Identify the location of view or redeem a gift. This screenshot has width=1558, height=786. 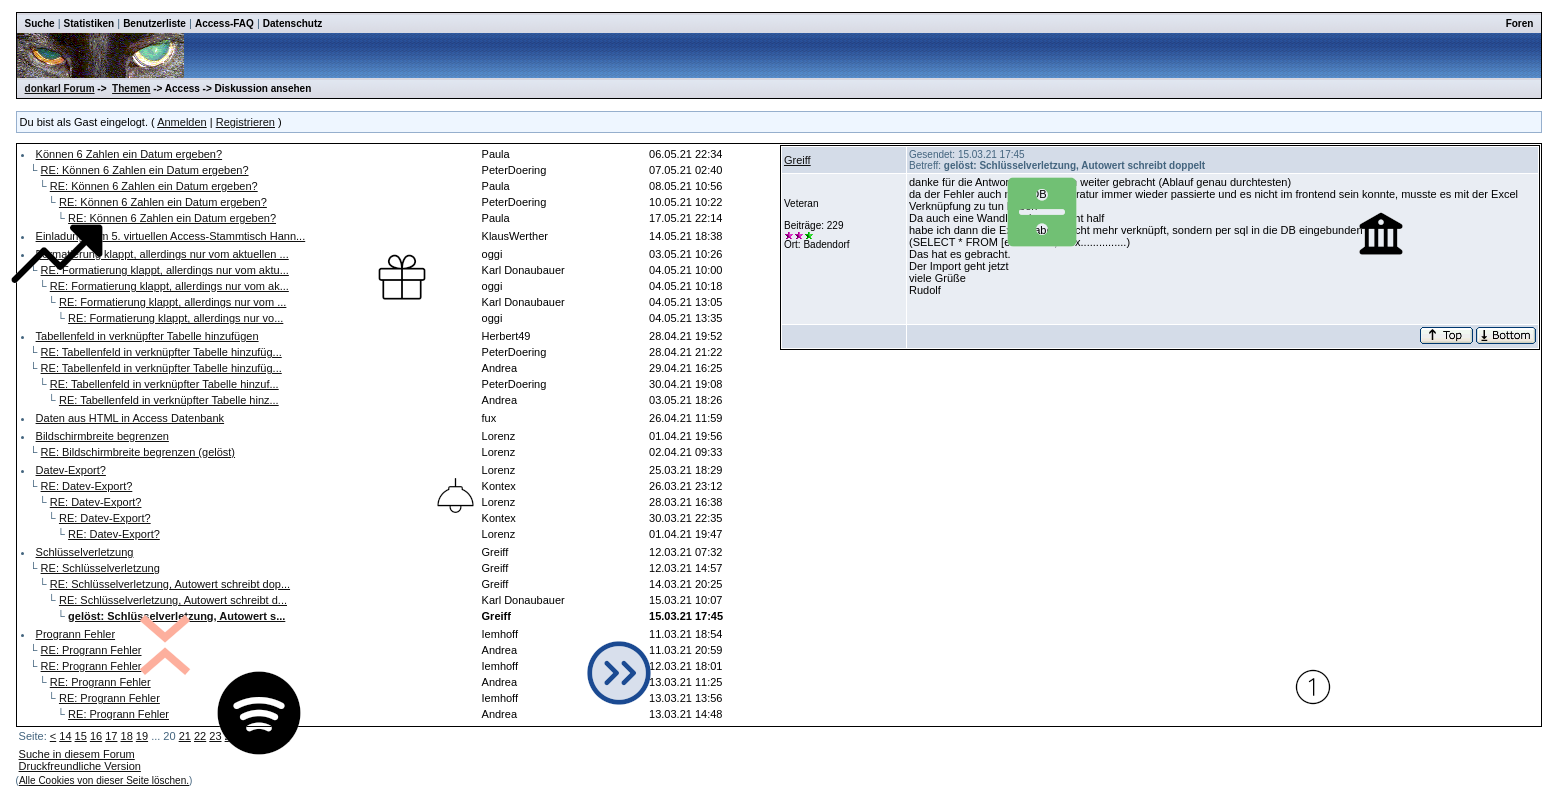
(402, 280).